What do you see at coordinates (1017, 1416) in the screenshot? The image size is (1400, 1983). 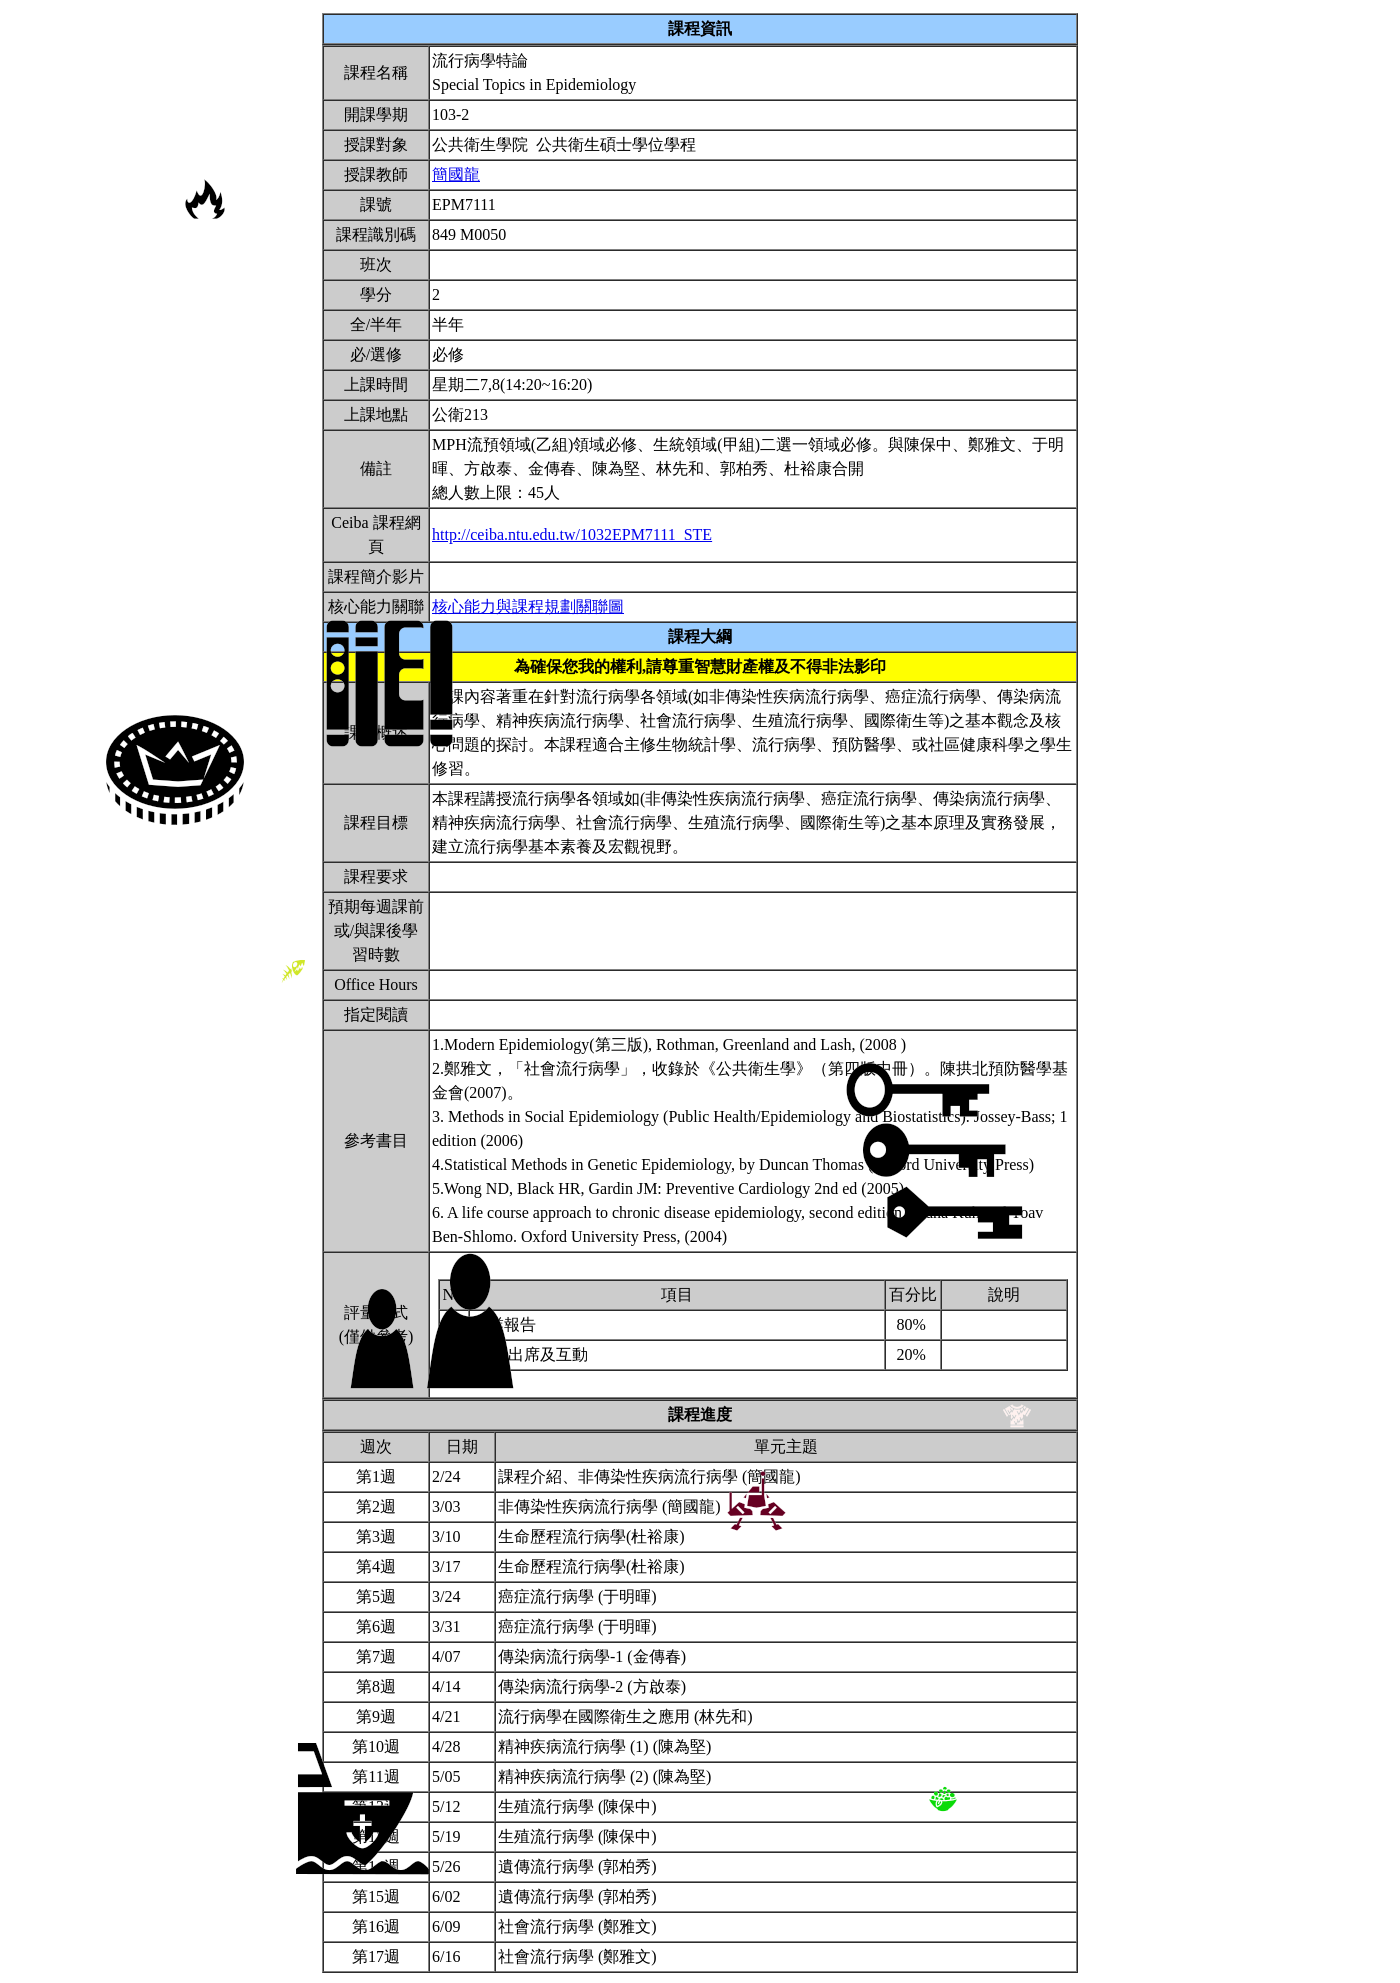 I see `equip scale mail armor` at bounding box center [1017, 1416].